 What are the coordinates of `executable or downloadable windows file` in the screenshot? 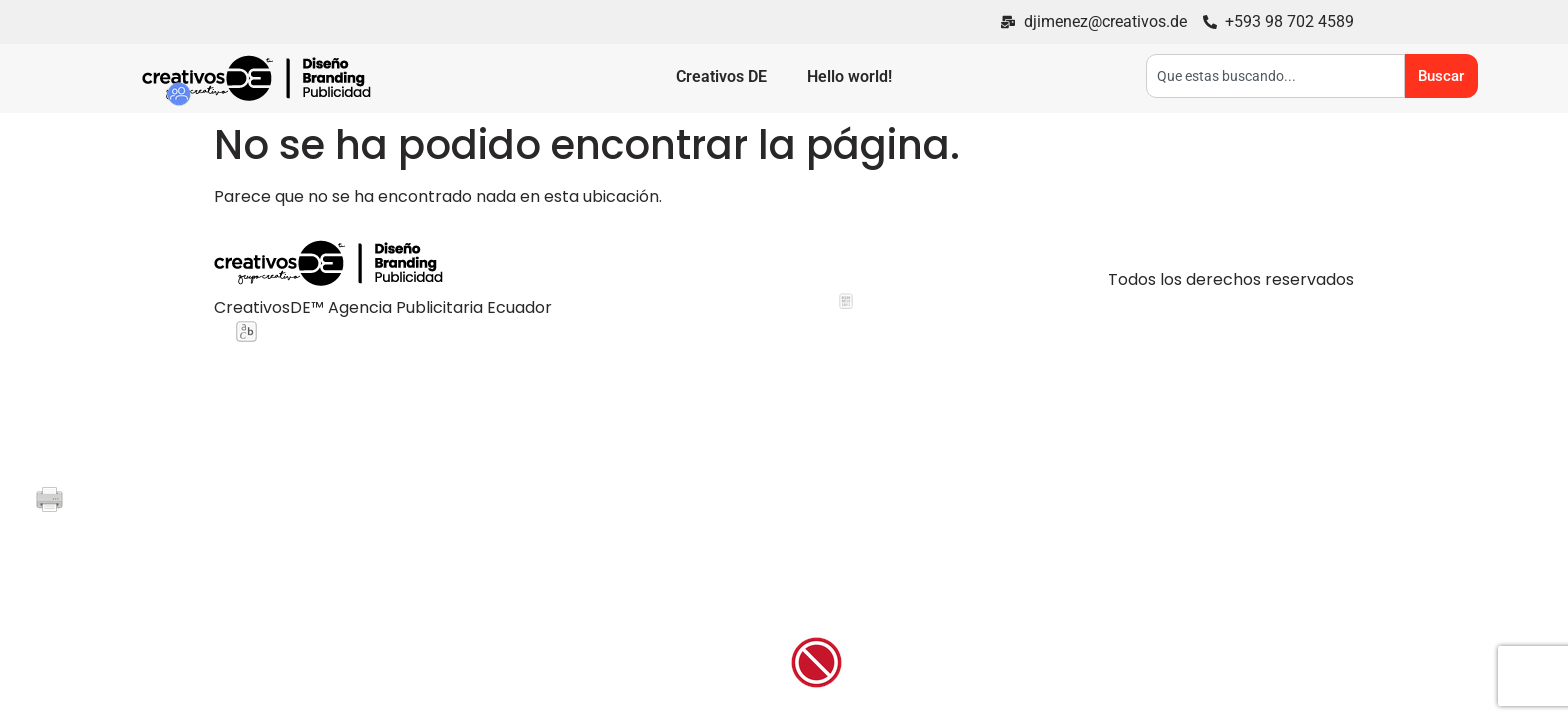 It's located at (846, 301).